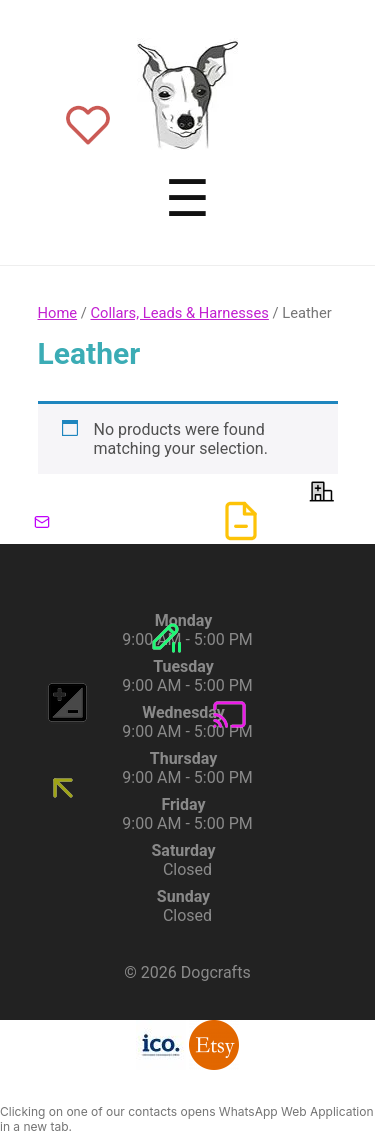 This screenshot has height=1134, width=375. What do you see at coordinates (320, 491) in the screenshot?
I see `find nearby hospitals or medical facilities` at bounding box center [320, 491].